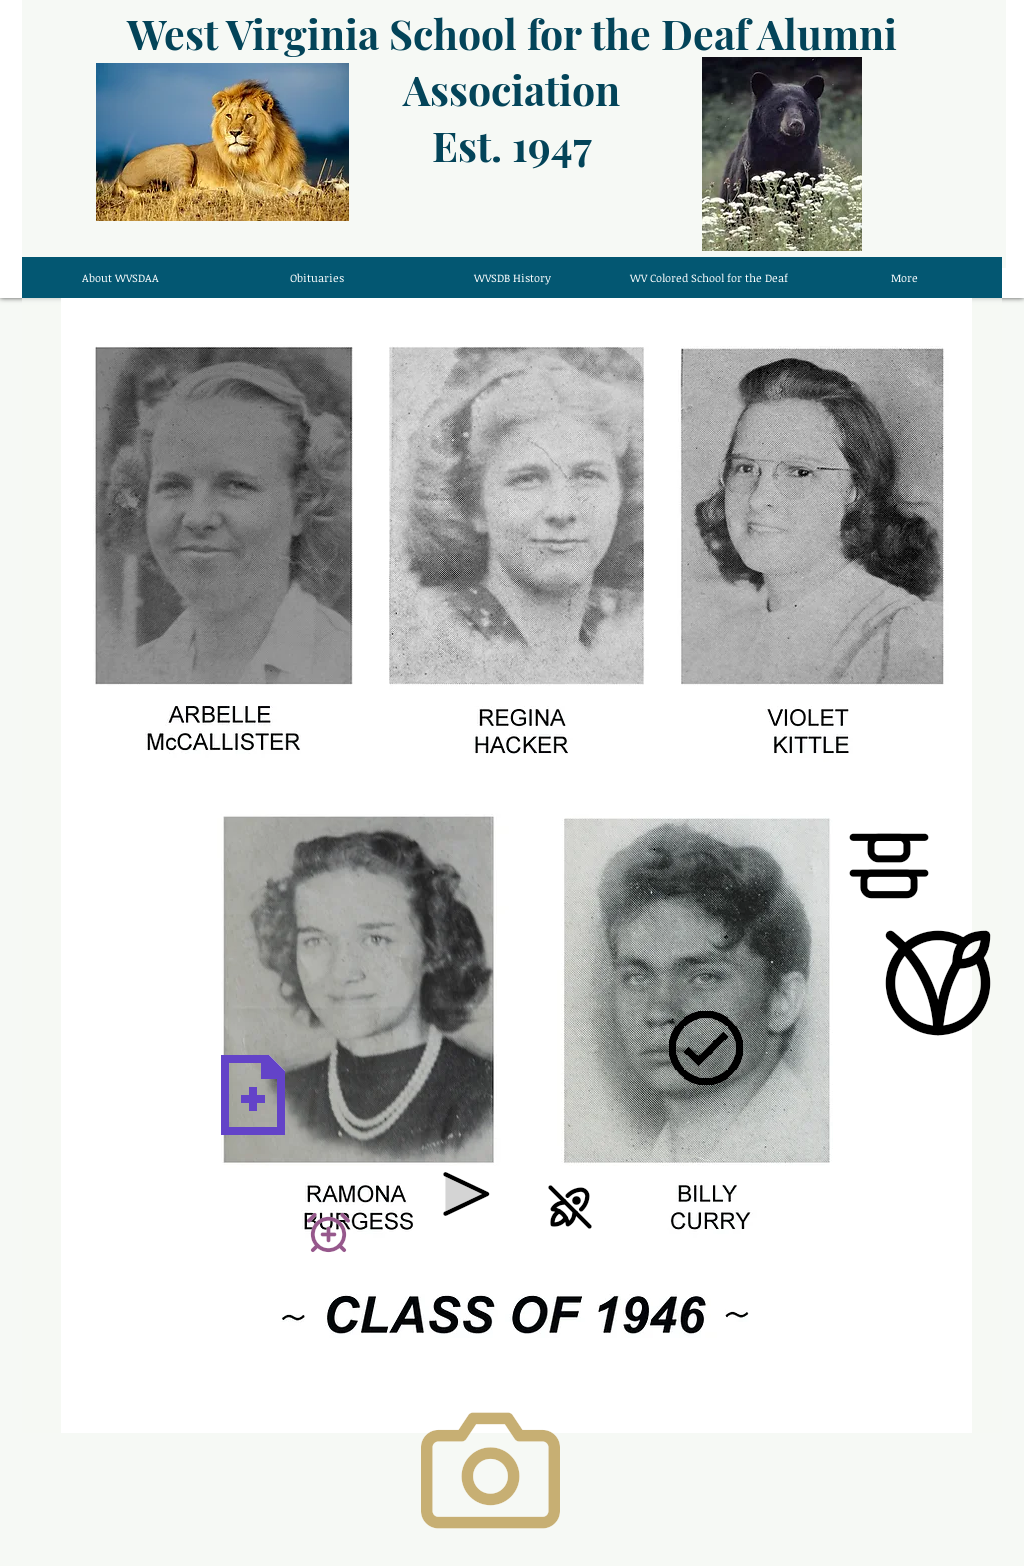  I want to click on indicates a completed or successful action, so click(706, 1048).